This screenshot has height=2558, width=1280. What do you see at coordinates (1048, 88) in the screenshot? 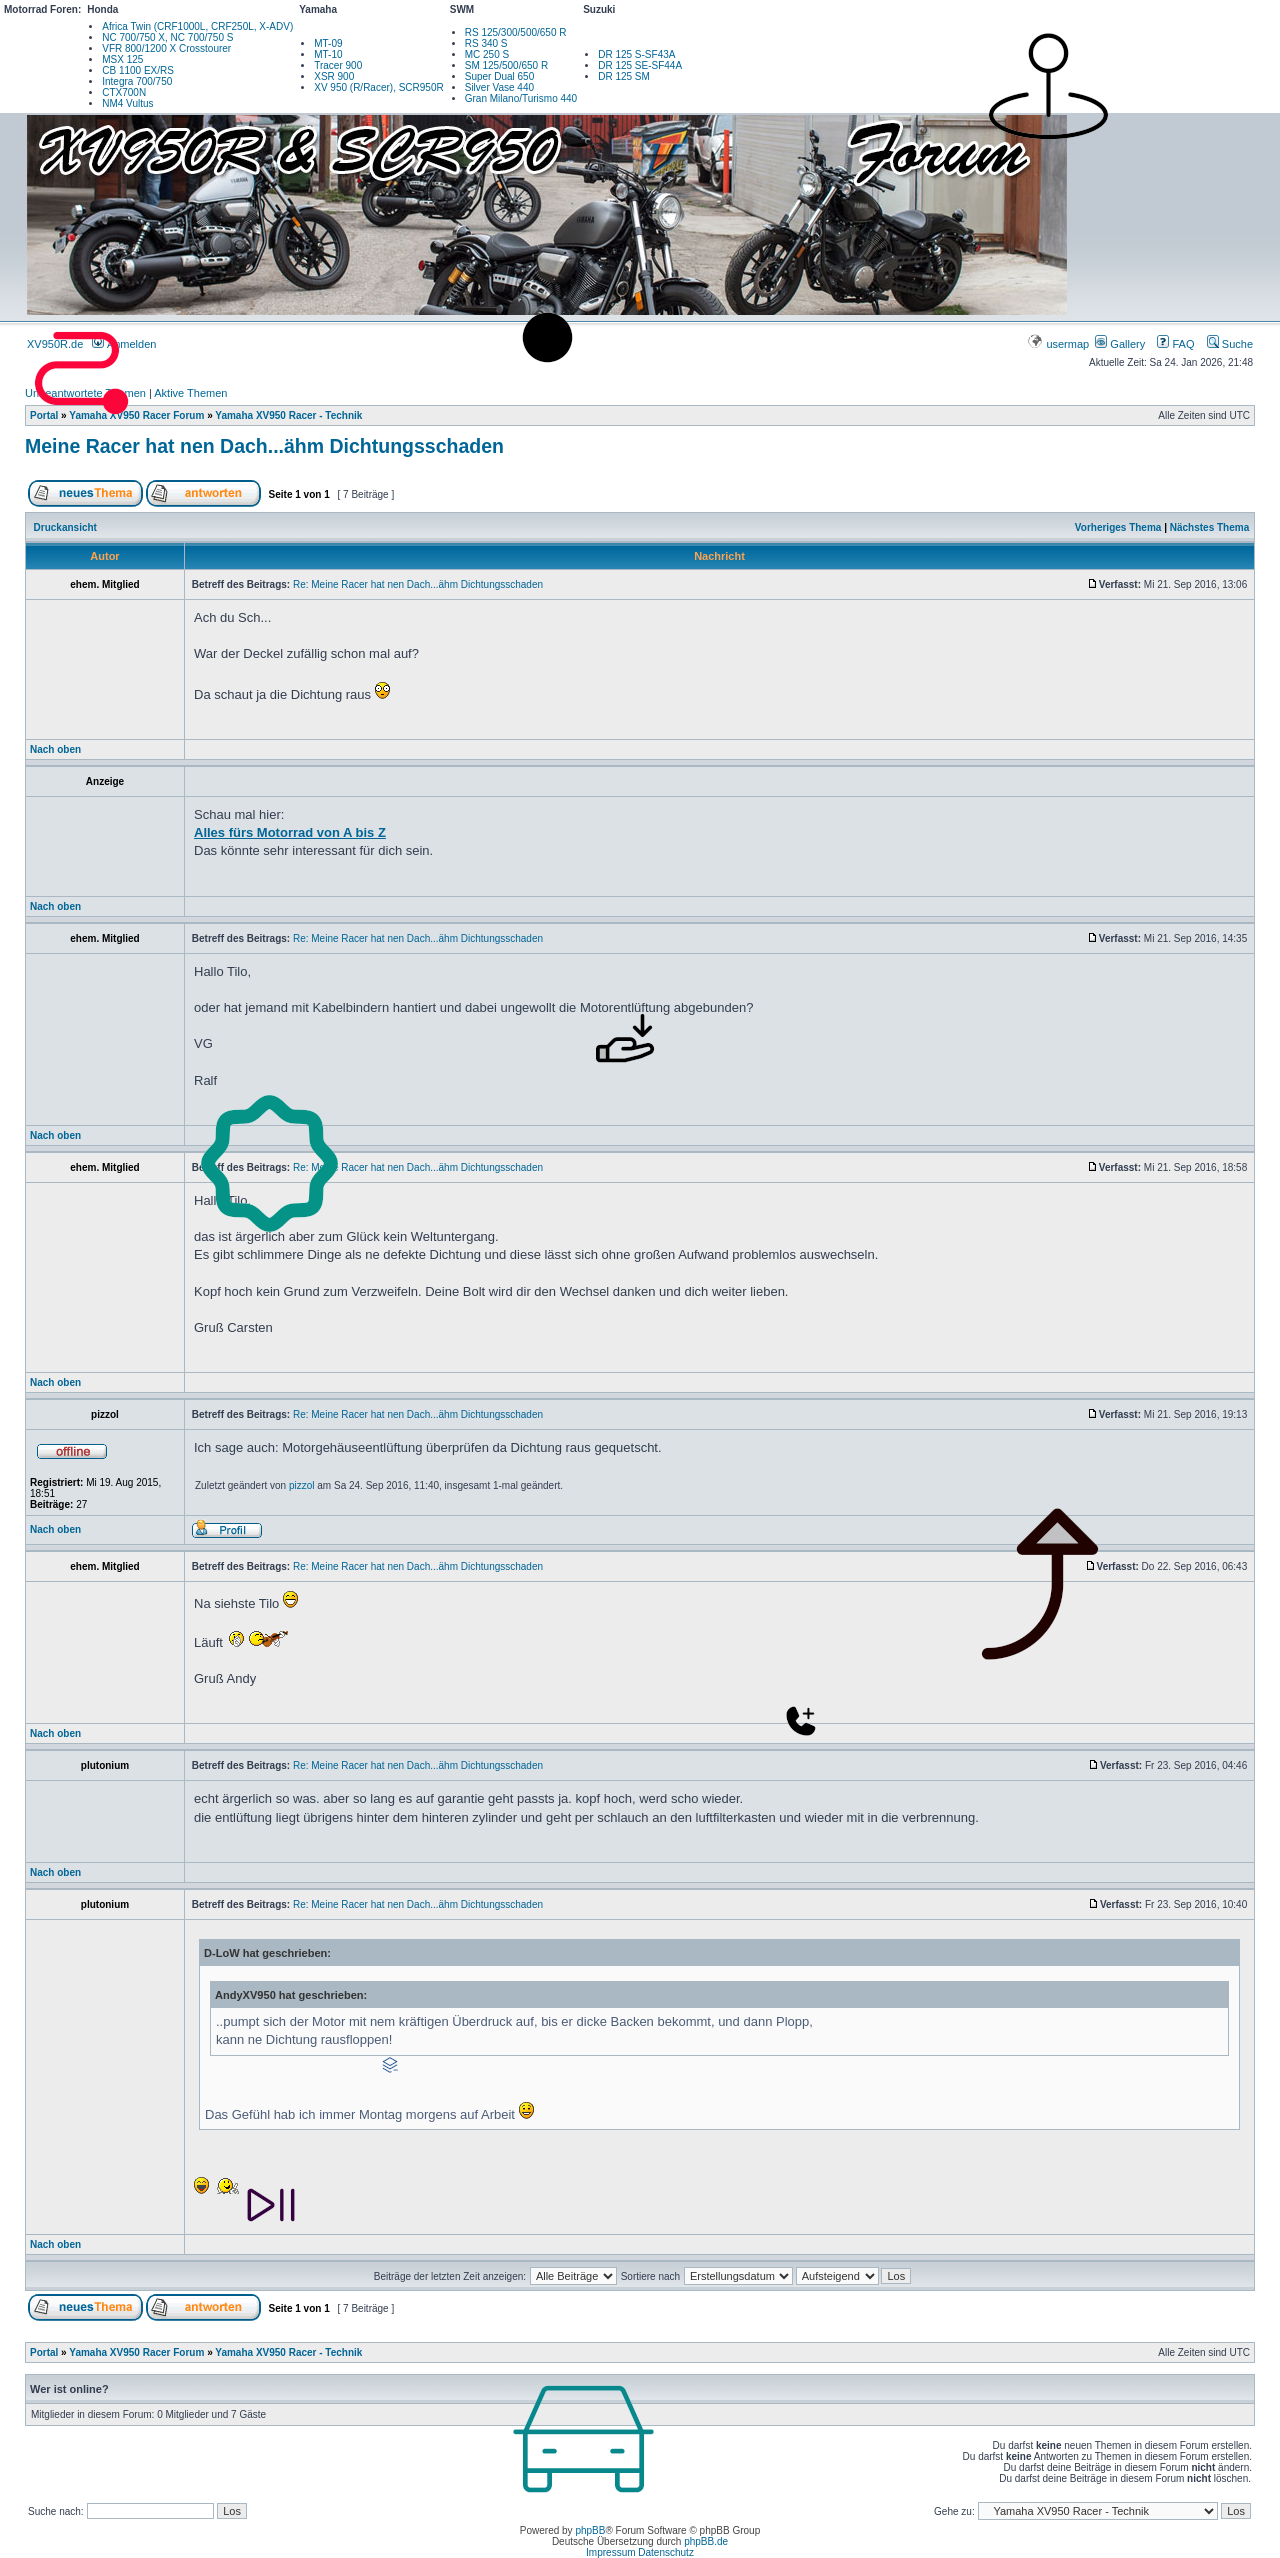
I see `mark a location on the map` at bounding box center [1048, 88].